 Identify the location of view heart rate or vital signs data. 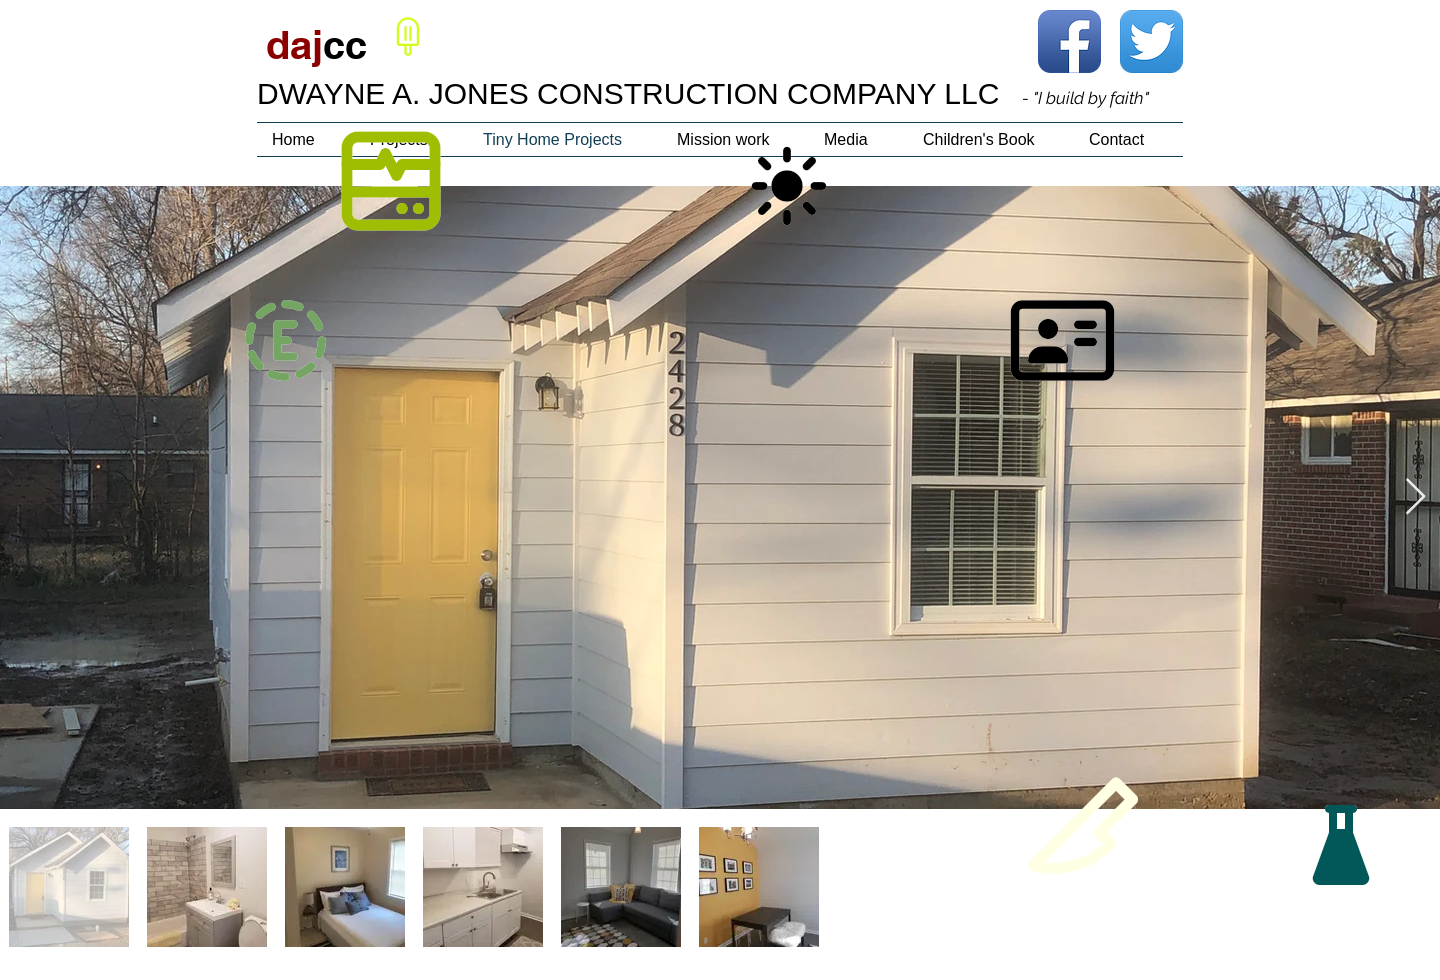
(391, 181).